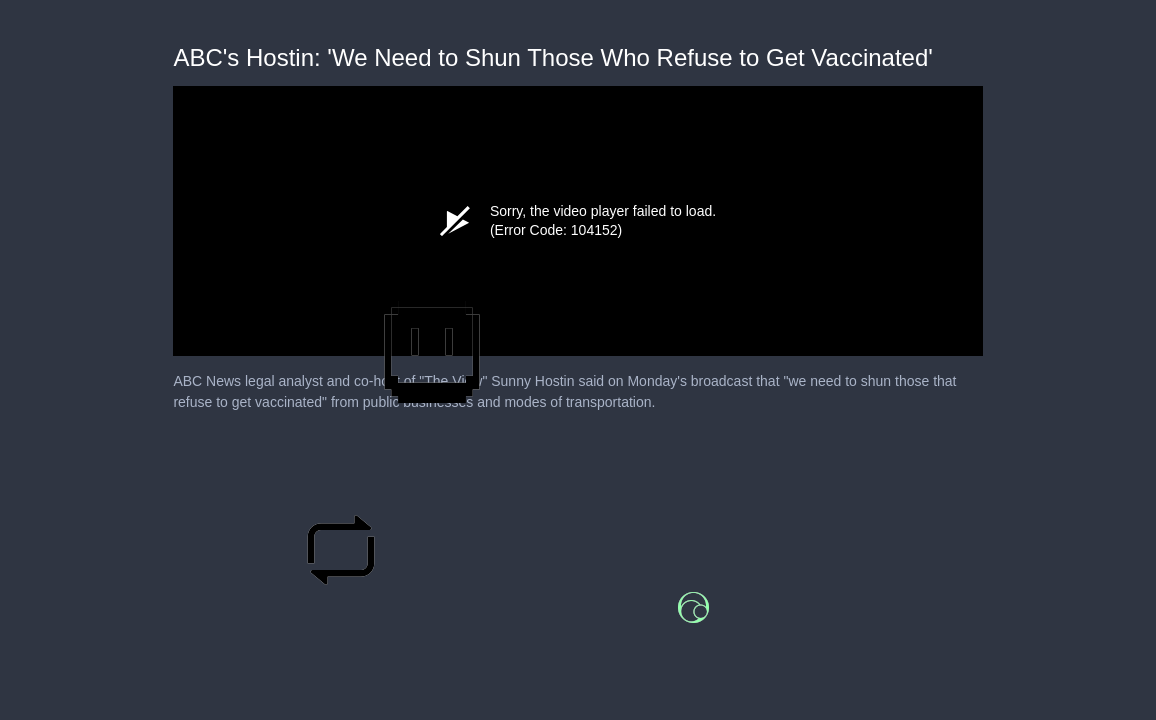  I want to click on pagseguro payment service logo, so click(693, 607).